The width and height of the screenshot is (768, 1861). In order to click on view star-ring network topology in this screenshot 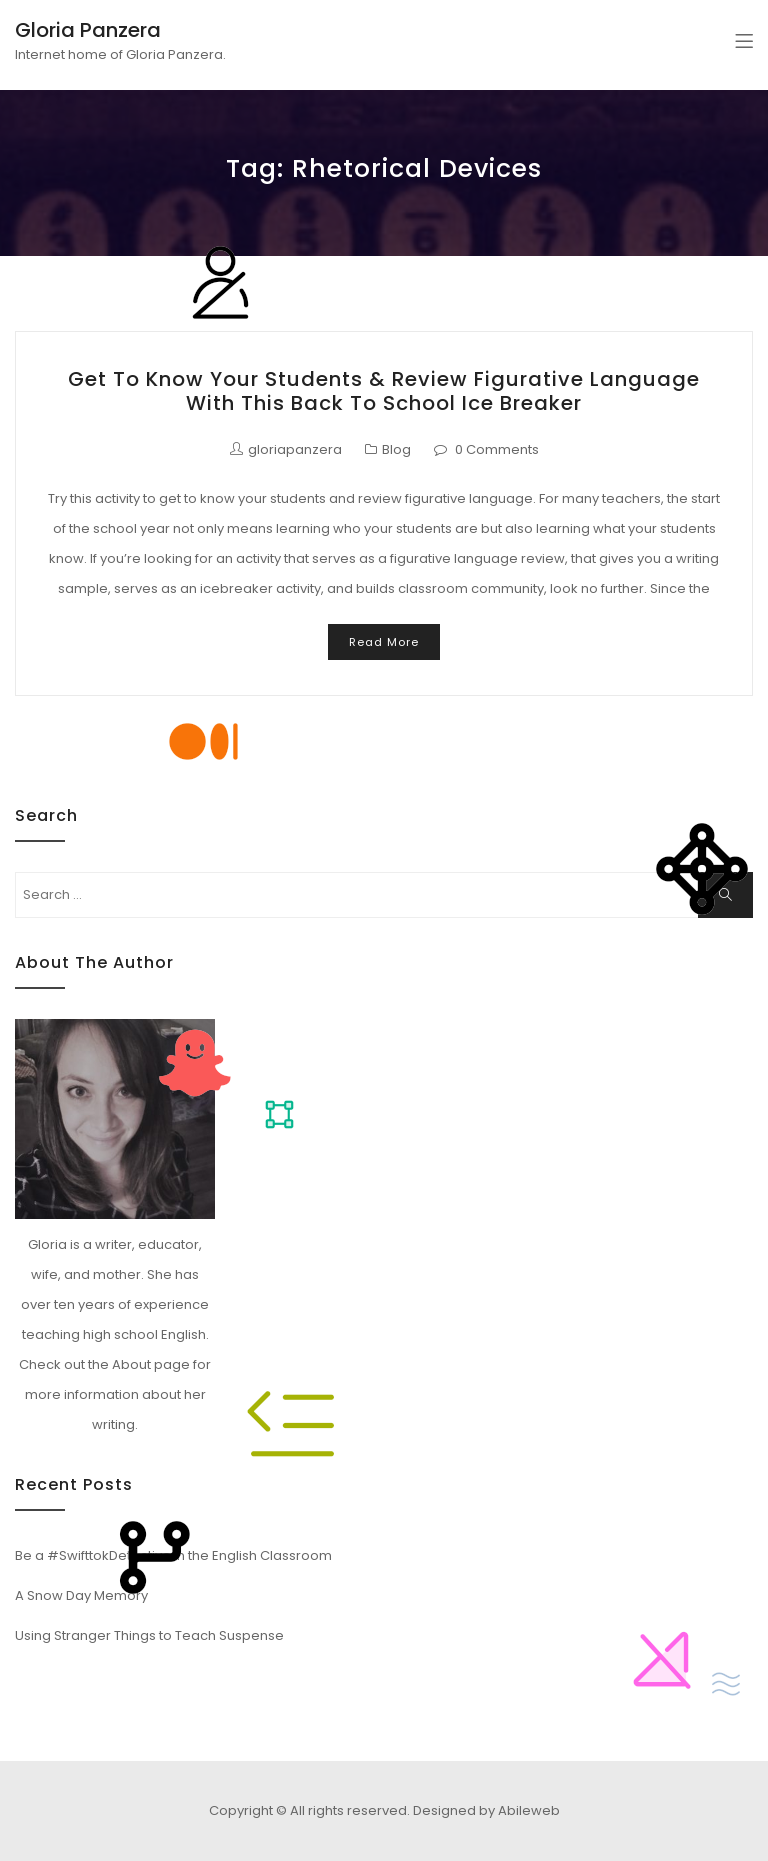, I will do `click(702, 869)`.